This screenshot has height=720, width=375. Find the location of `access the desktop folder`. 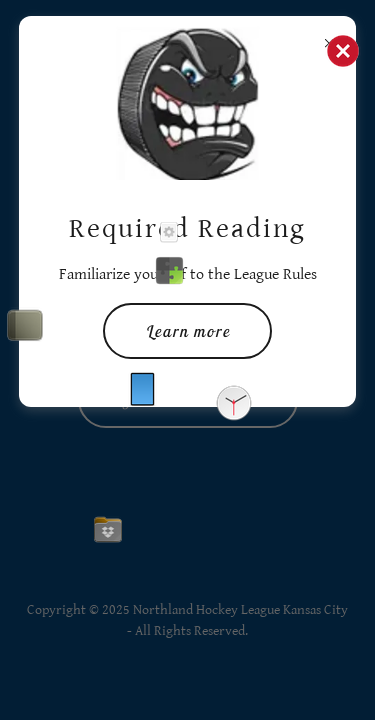

access the desktop folder is located at coordinates (25, 324).